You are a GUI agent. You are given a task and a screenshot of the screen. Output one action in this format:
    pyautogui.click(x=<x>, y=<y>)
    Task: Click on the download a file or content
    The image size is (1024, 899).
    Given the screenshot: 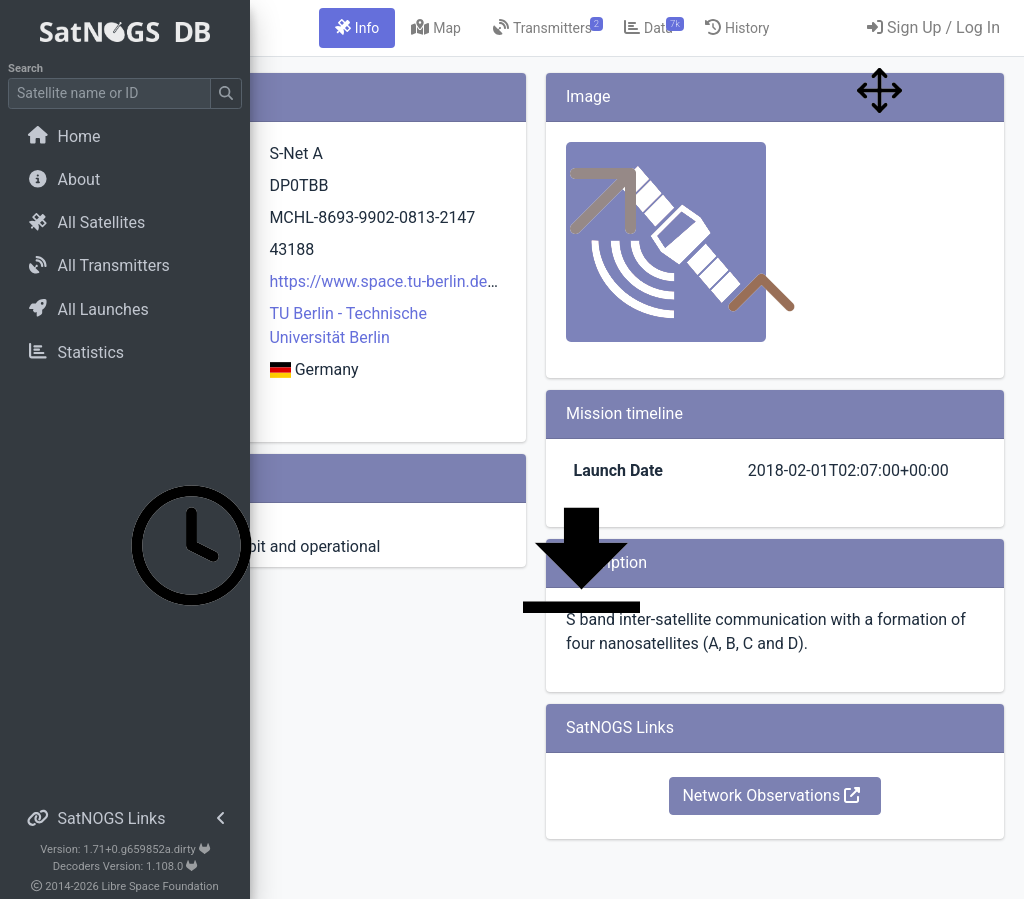 What is the action you would take?
    pyautogui.click(x=581, y=554)
    